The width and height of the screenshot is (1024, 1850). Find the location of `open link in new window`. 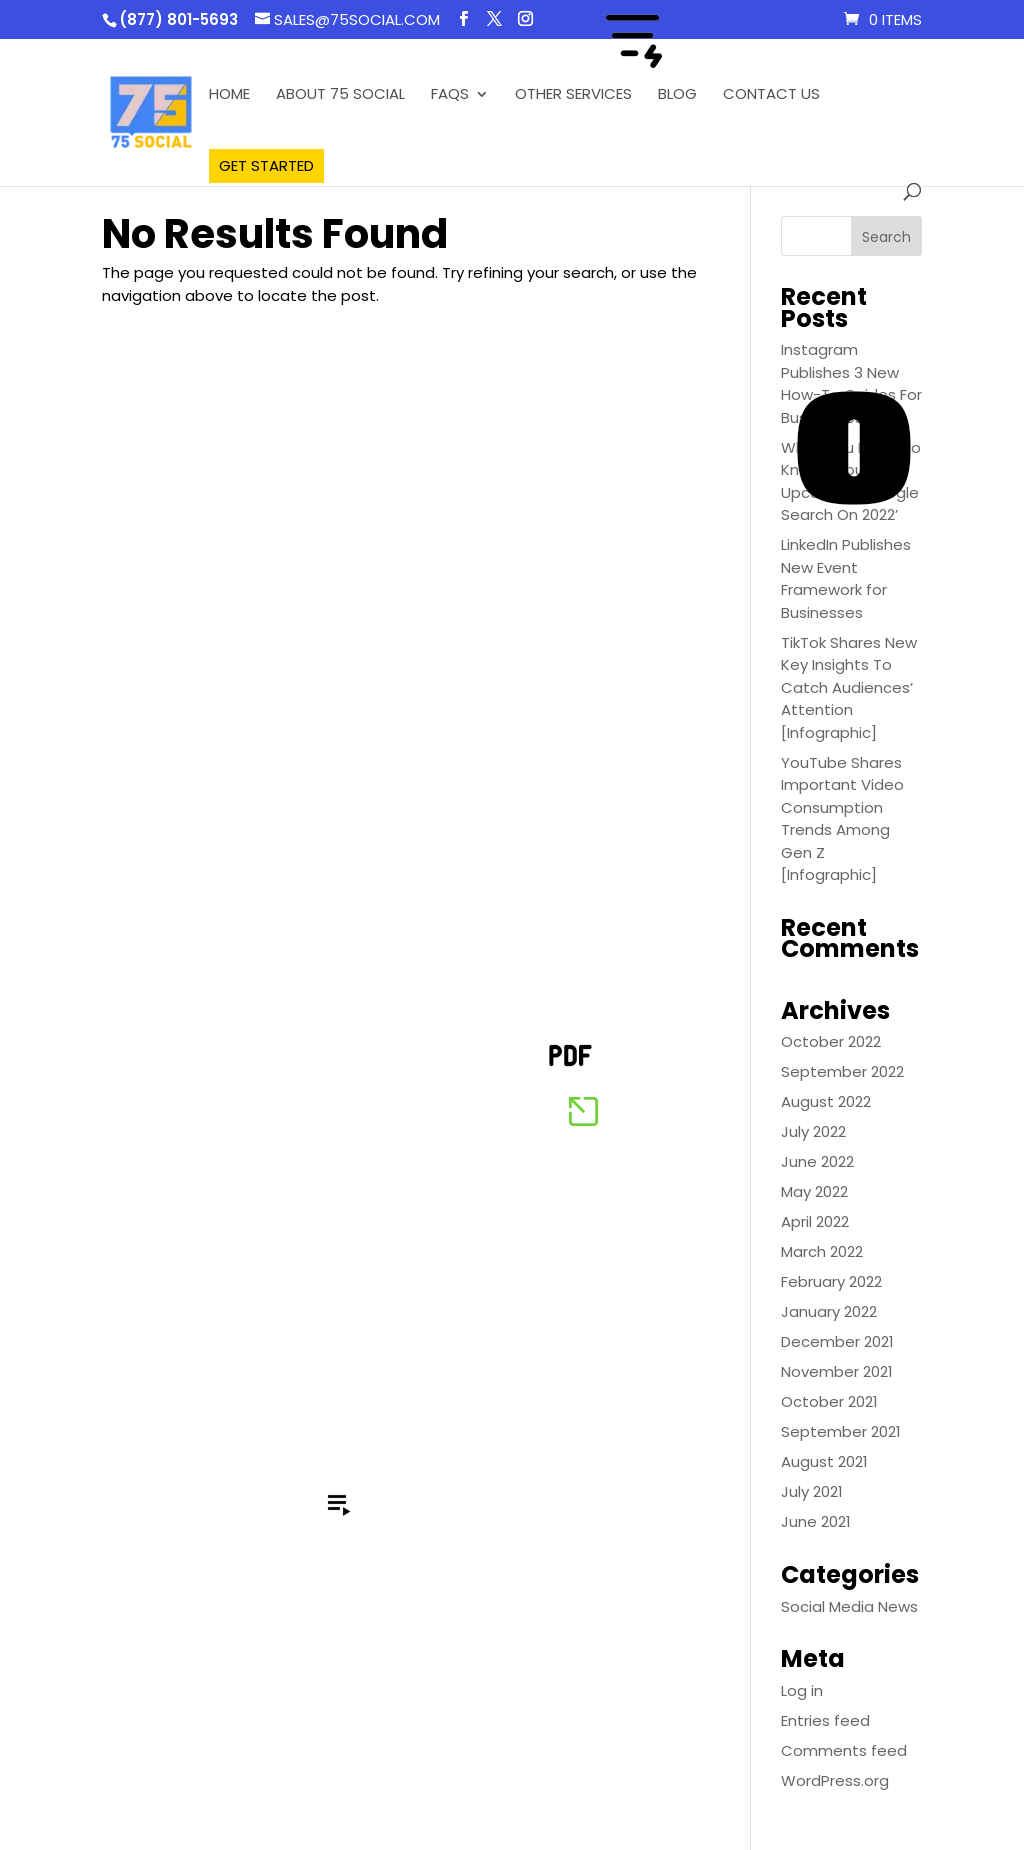

open link in new window is located at coordinates (583, 1111).